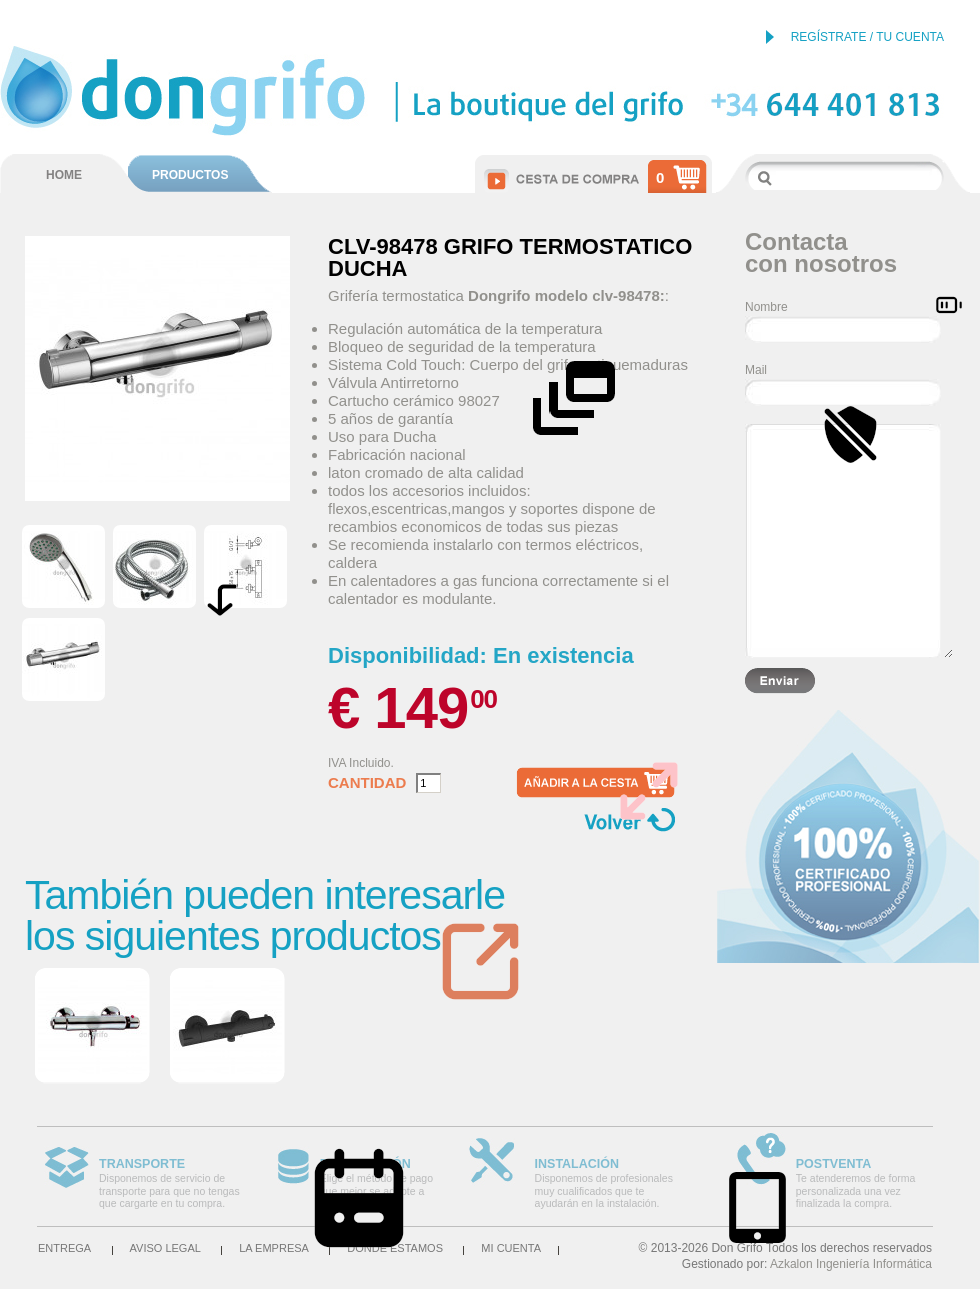 This screenshot has height=1289, width=980. What do you see at coordinates (949, 305) in the screenshot?
I see `indicates medium battery level` at bounding box center [949, 305].